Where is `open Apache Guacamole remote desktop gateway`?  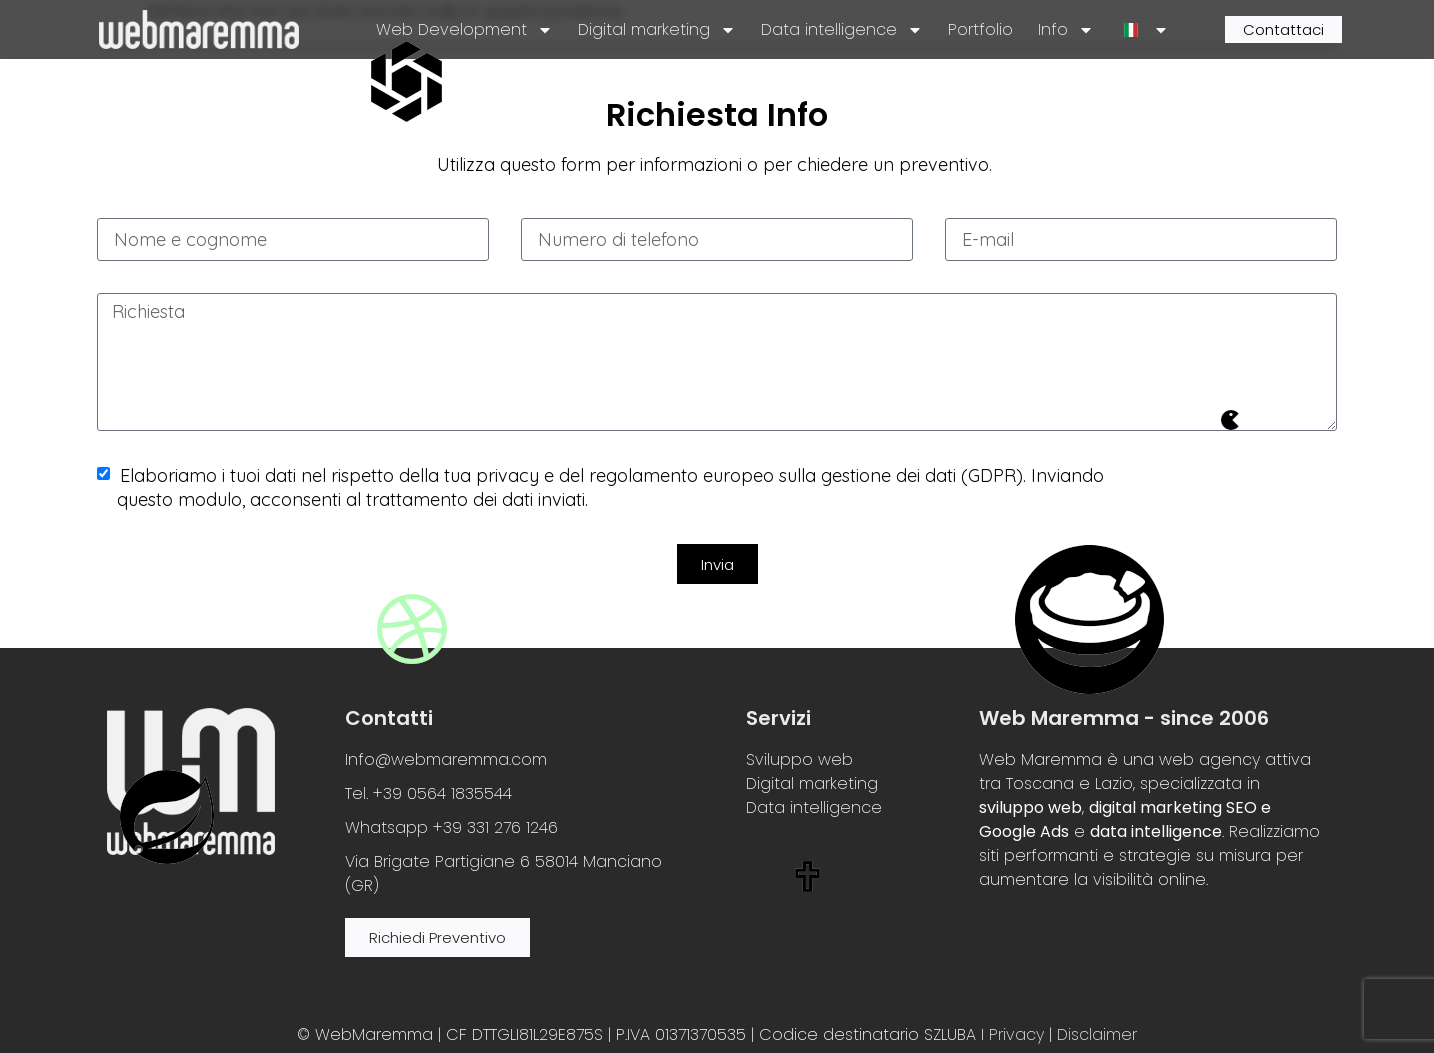
open Apache Guacamole remote desktop gateway is located at coordinates (1089, 619).